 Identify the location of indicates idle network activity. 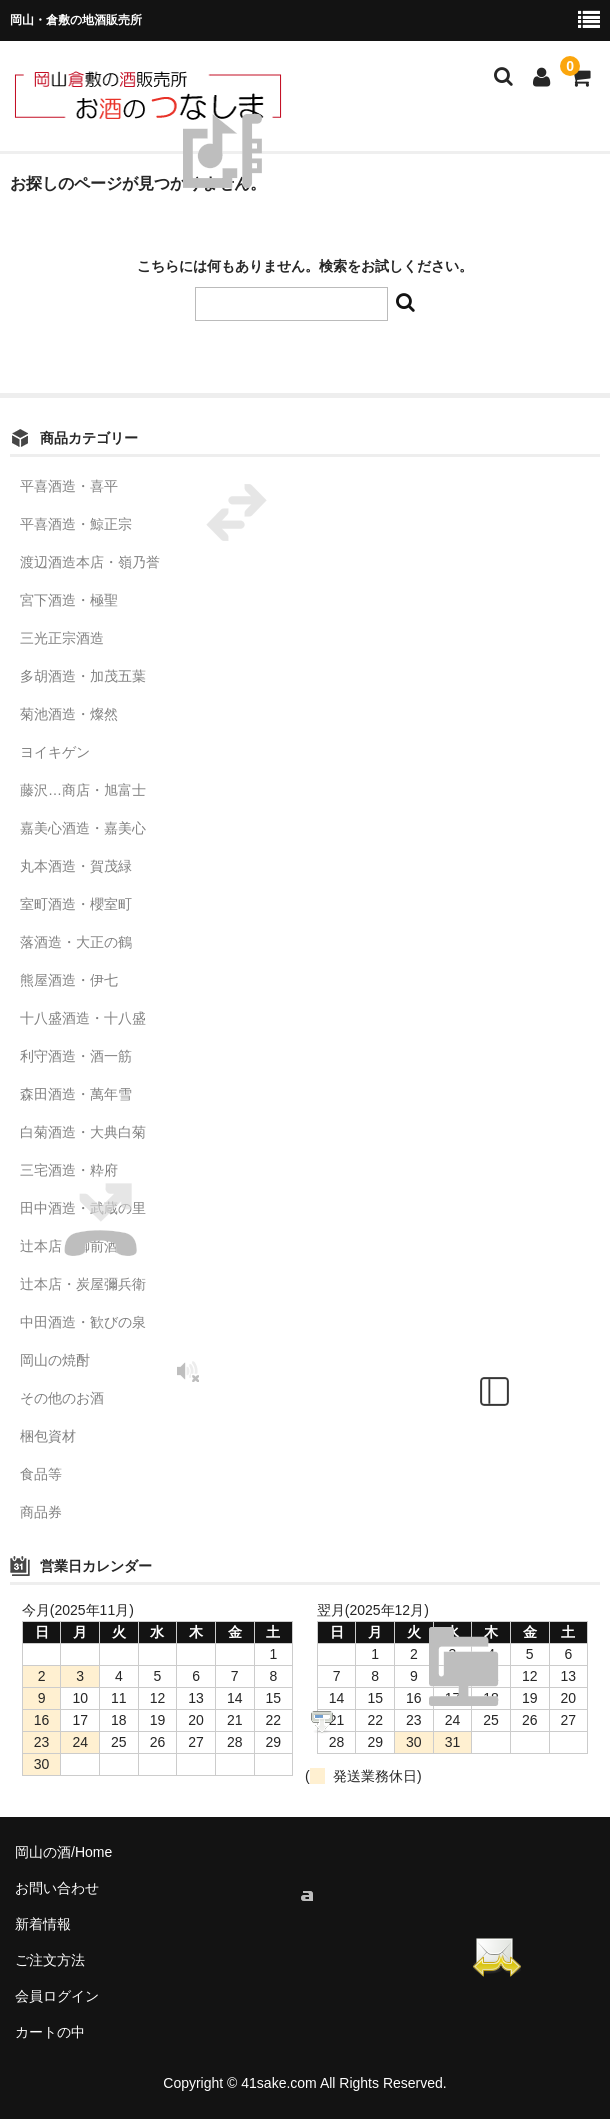
(236, 512).